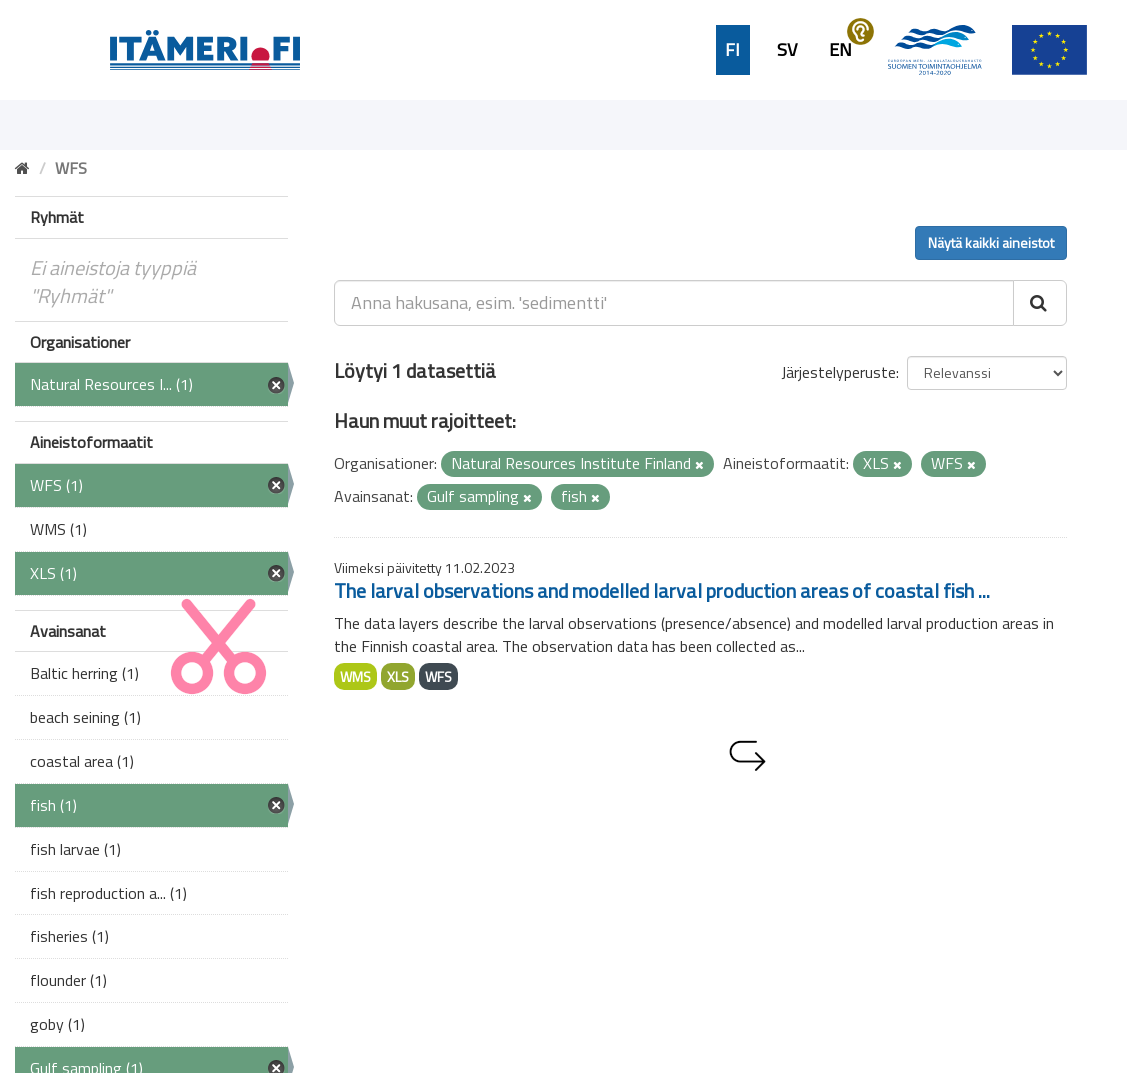 This screenshot has width=1127, height=1073. What do you see at coordinates (747, 754) in the screenshot?
I see `redo or repeat last action` at bounding box center [747, 754].